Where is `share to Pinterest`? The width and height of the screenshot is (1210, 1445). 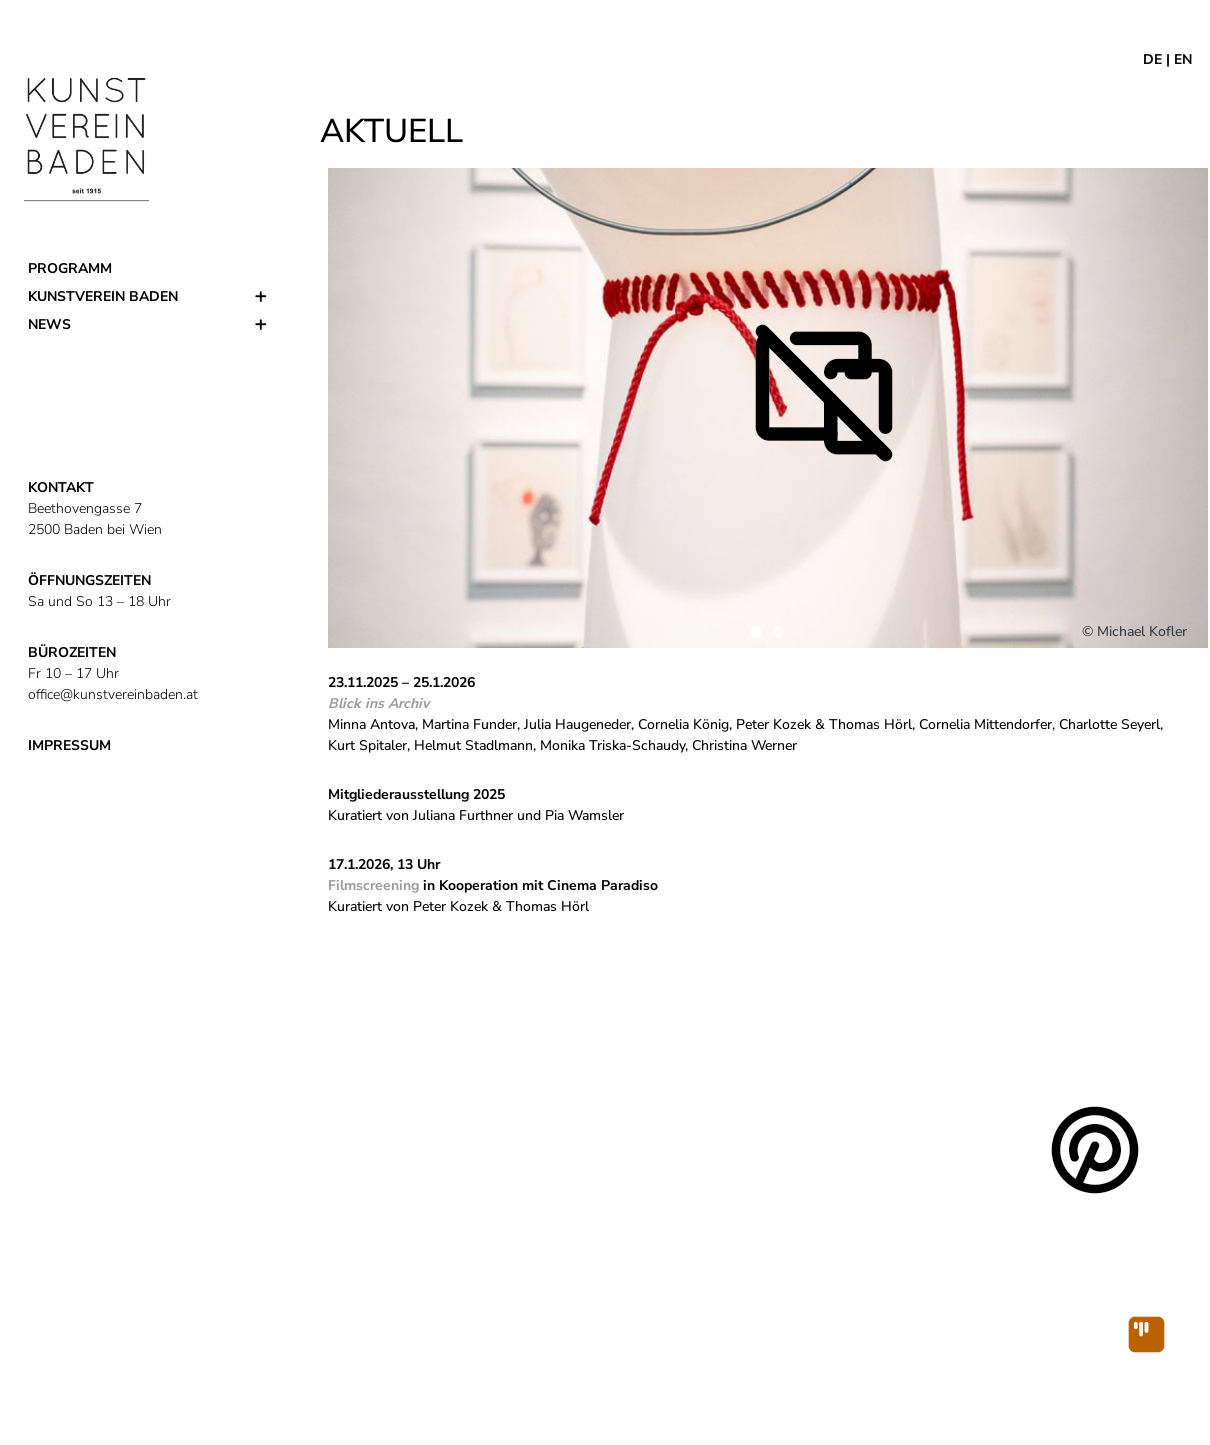 share to Pinterest is located at coordinates (1095, 1150).